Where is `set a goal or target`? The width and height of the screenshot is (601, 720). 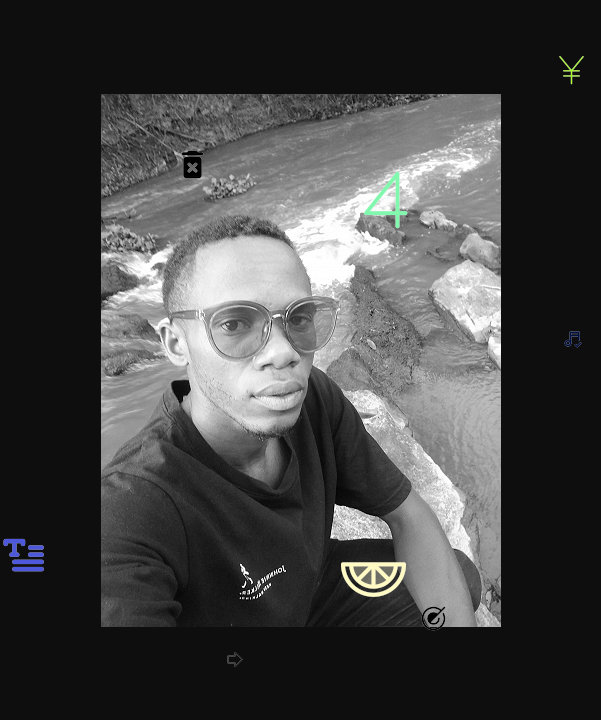 set a goal or target is located at coordinates (433, 618).